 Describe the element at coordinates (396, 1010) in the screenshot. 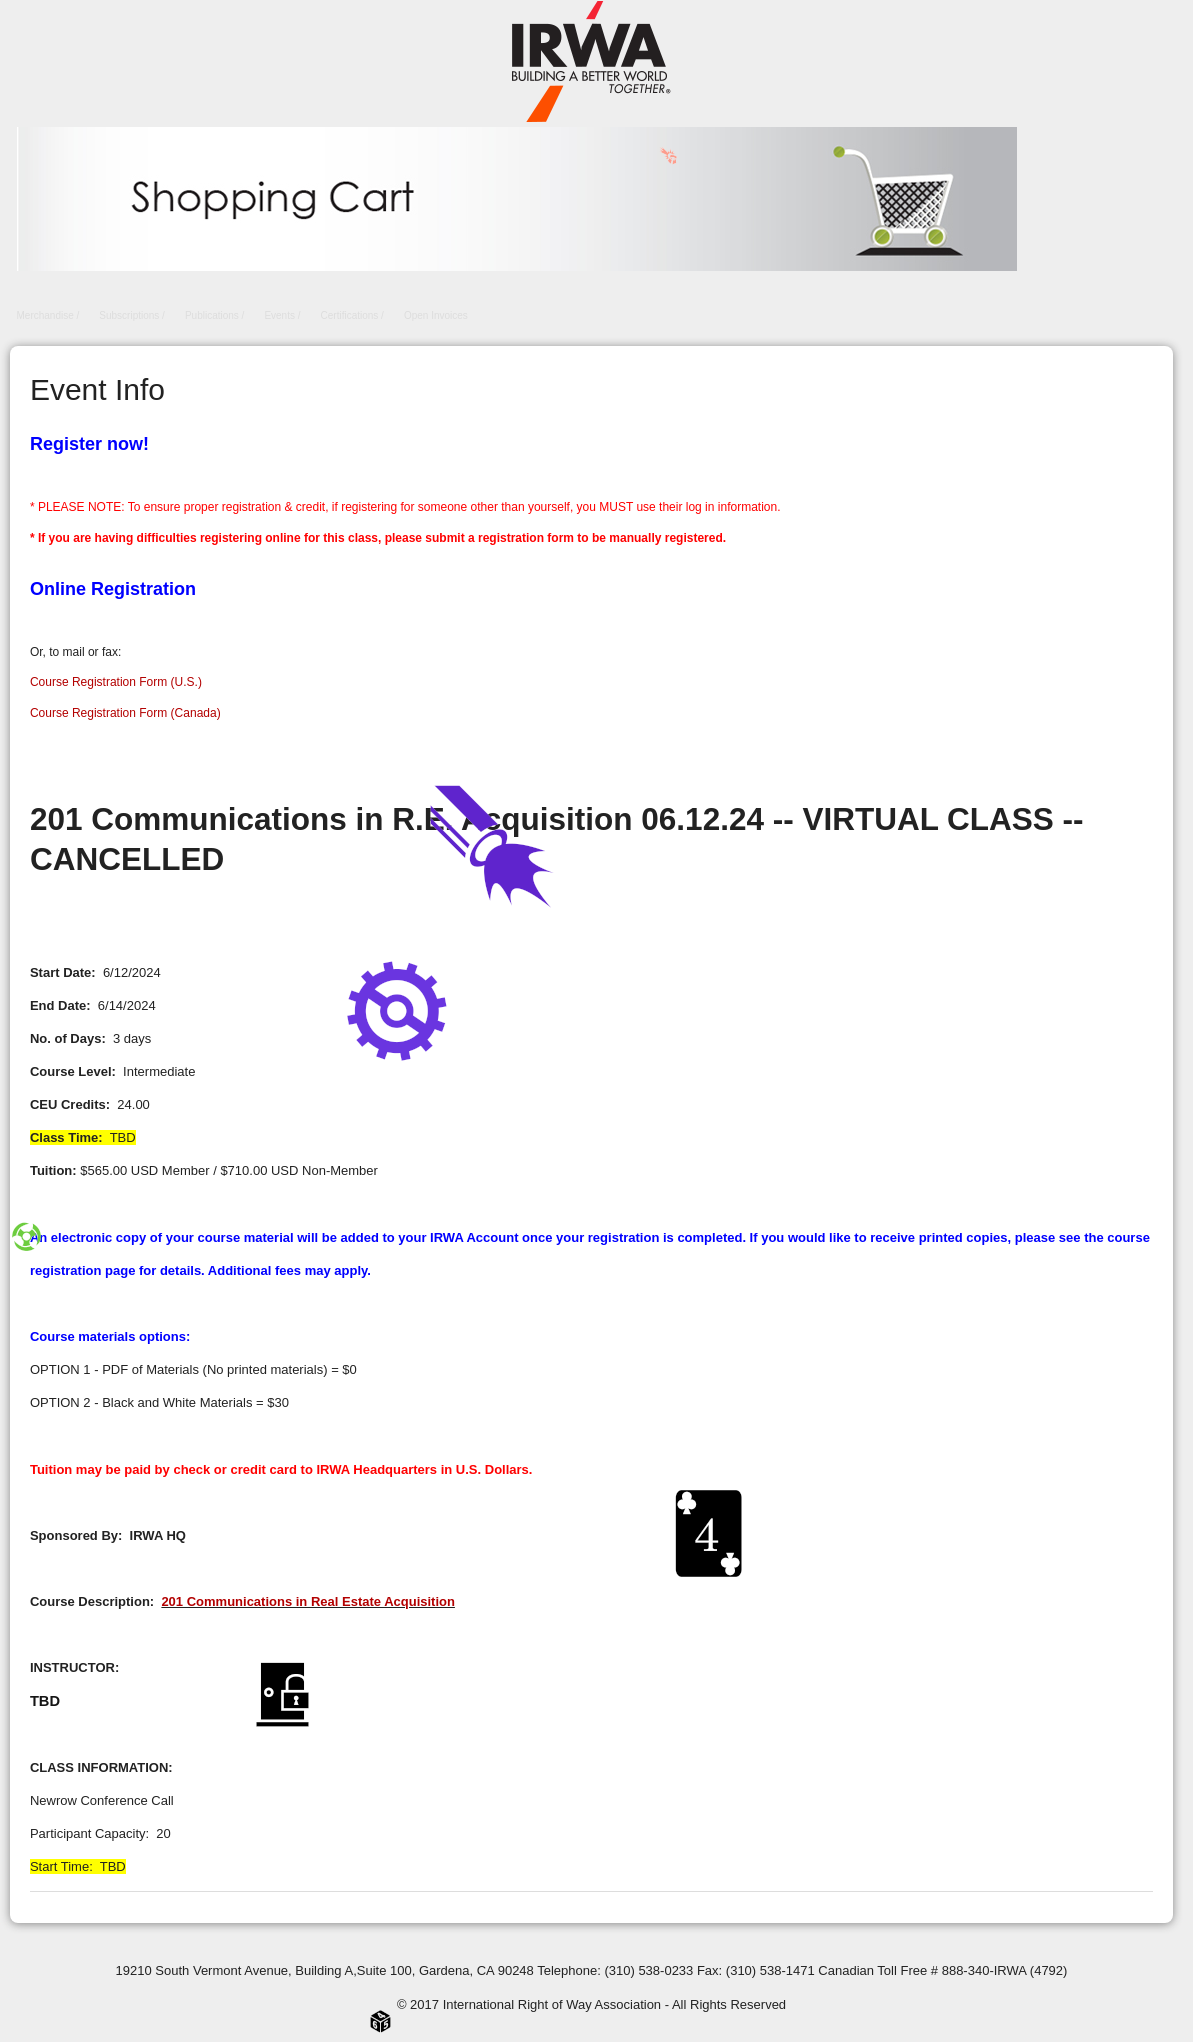

I see `access pokémon game settings` at that location.